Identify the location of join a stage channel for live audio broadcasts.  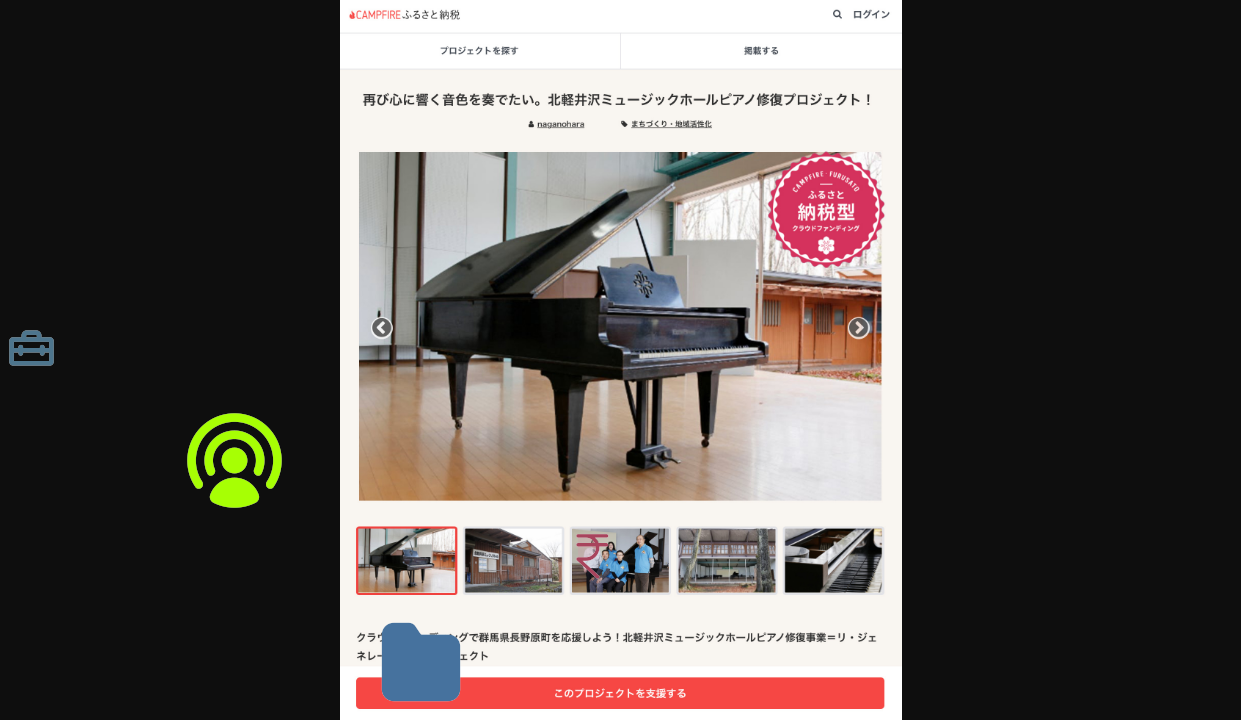
(234, 460).